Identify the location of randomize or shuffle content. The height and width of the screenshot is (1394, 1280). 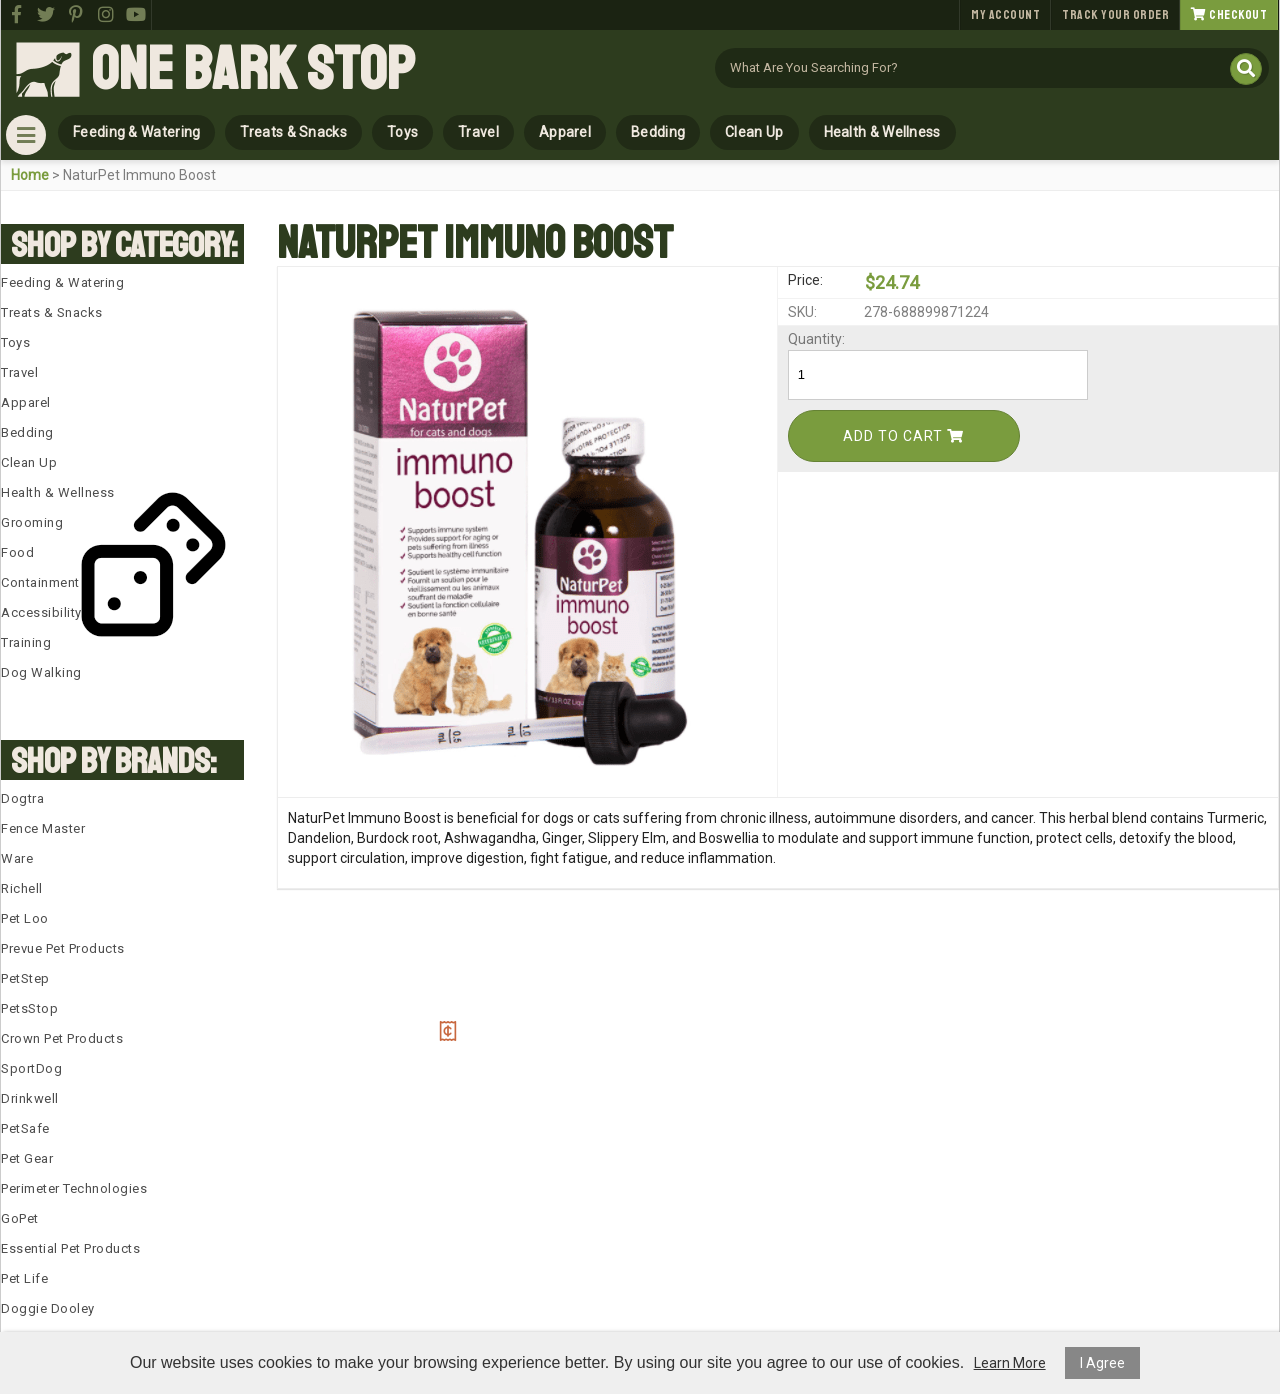
(153, 564).